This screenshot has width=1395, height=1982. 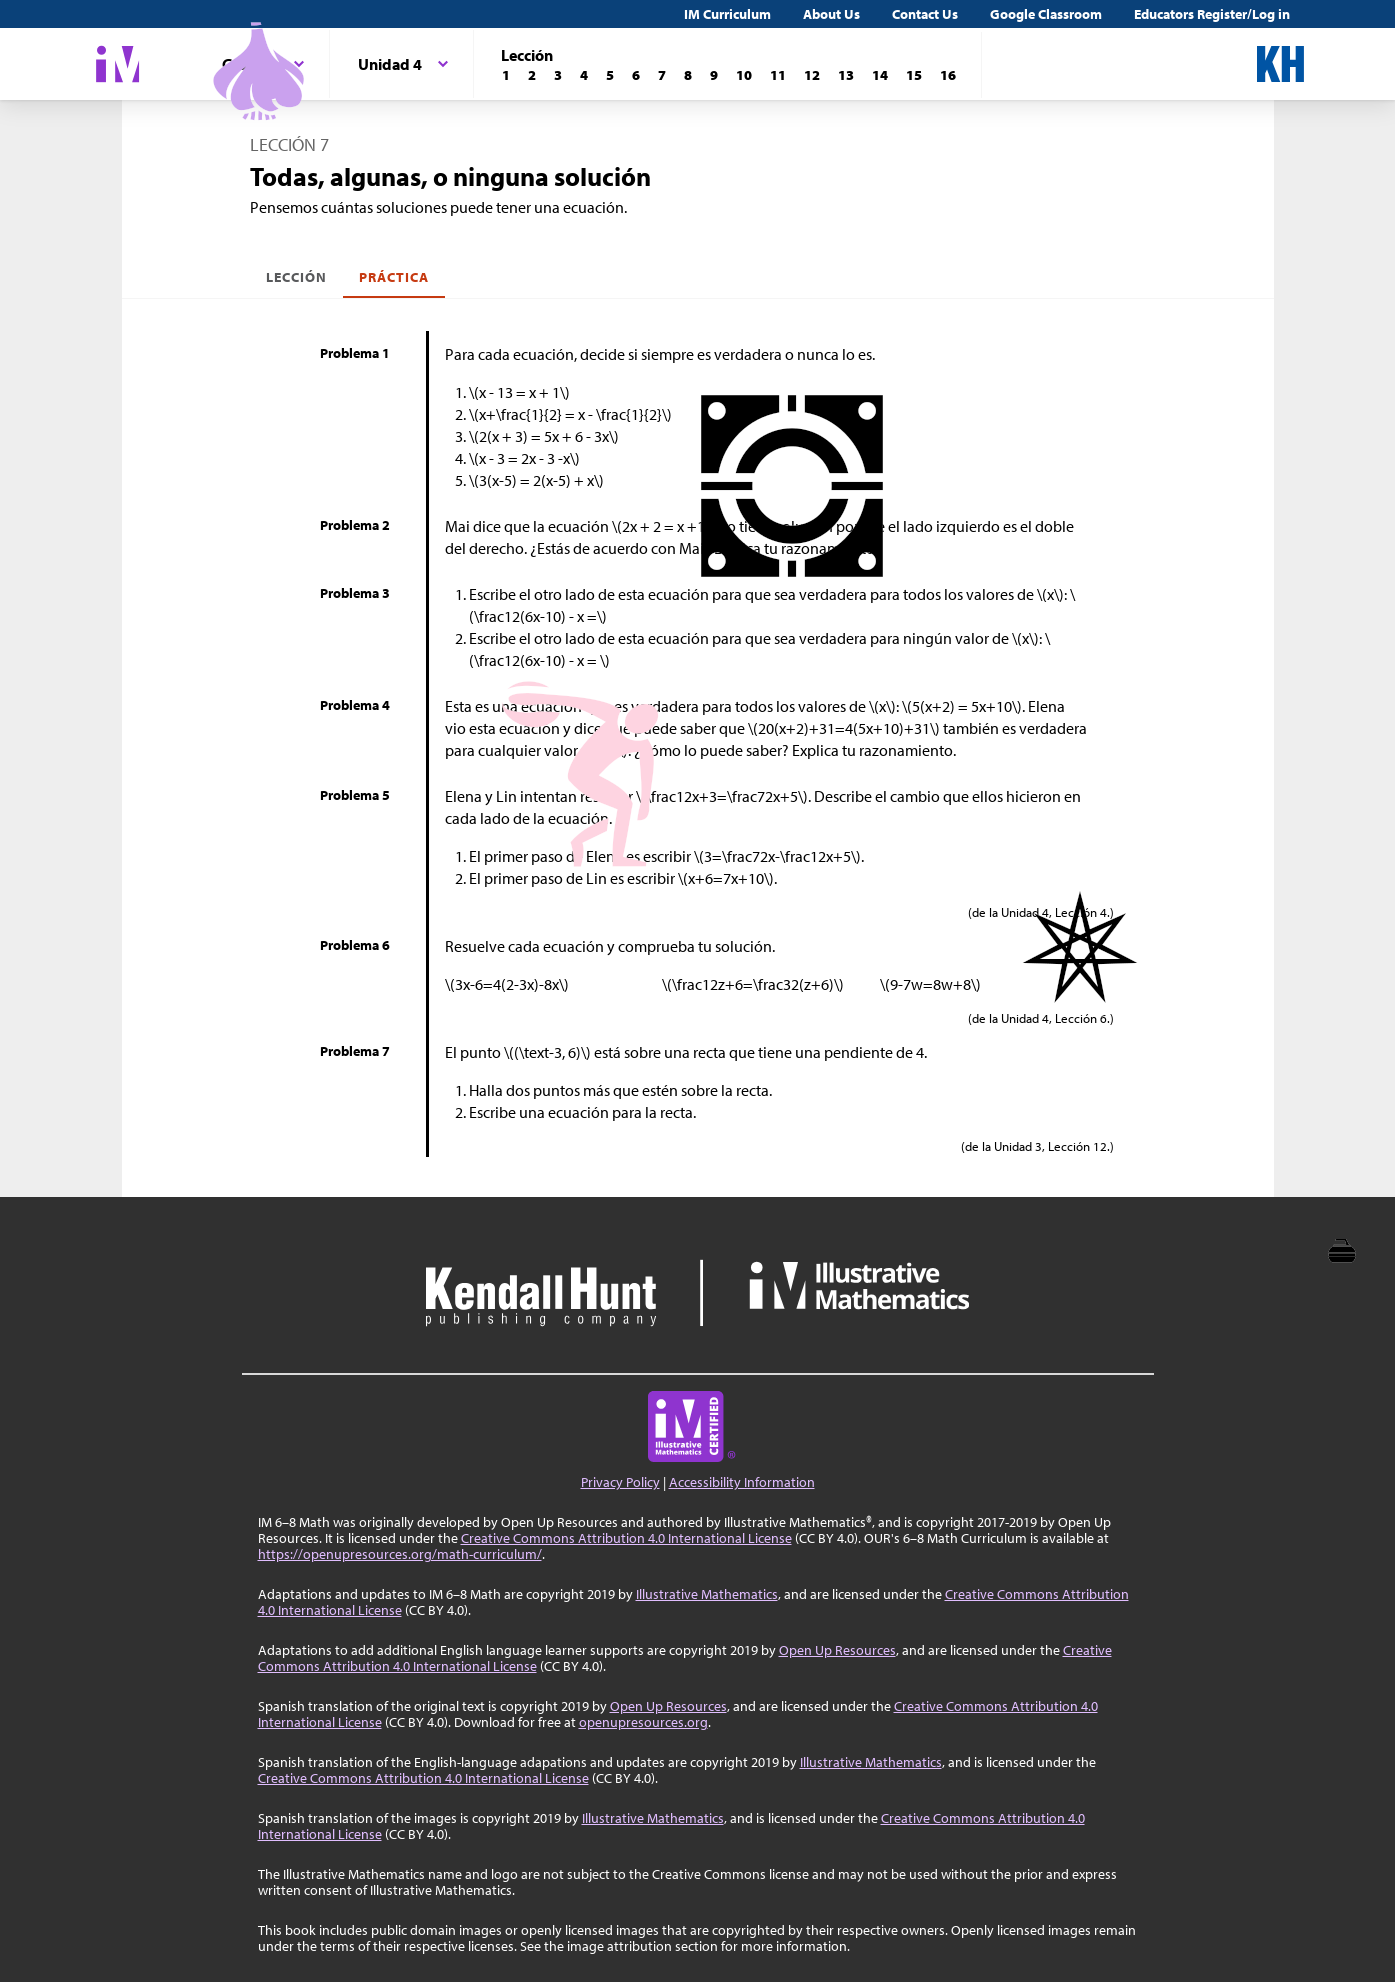 I want to click on center or focus on a target, so click(x=792, y=486).